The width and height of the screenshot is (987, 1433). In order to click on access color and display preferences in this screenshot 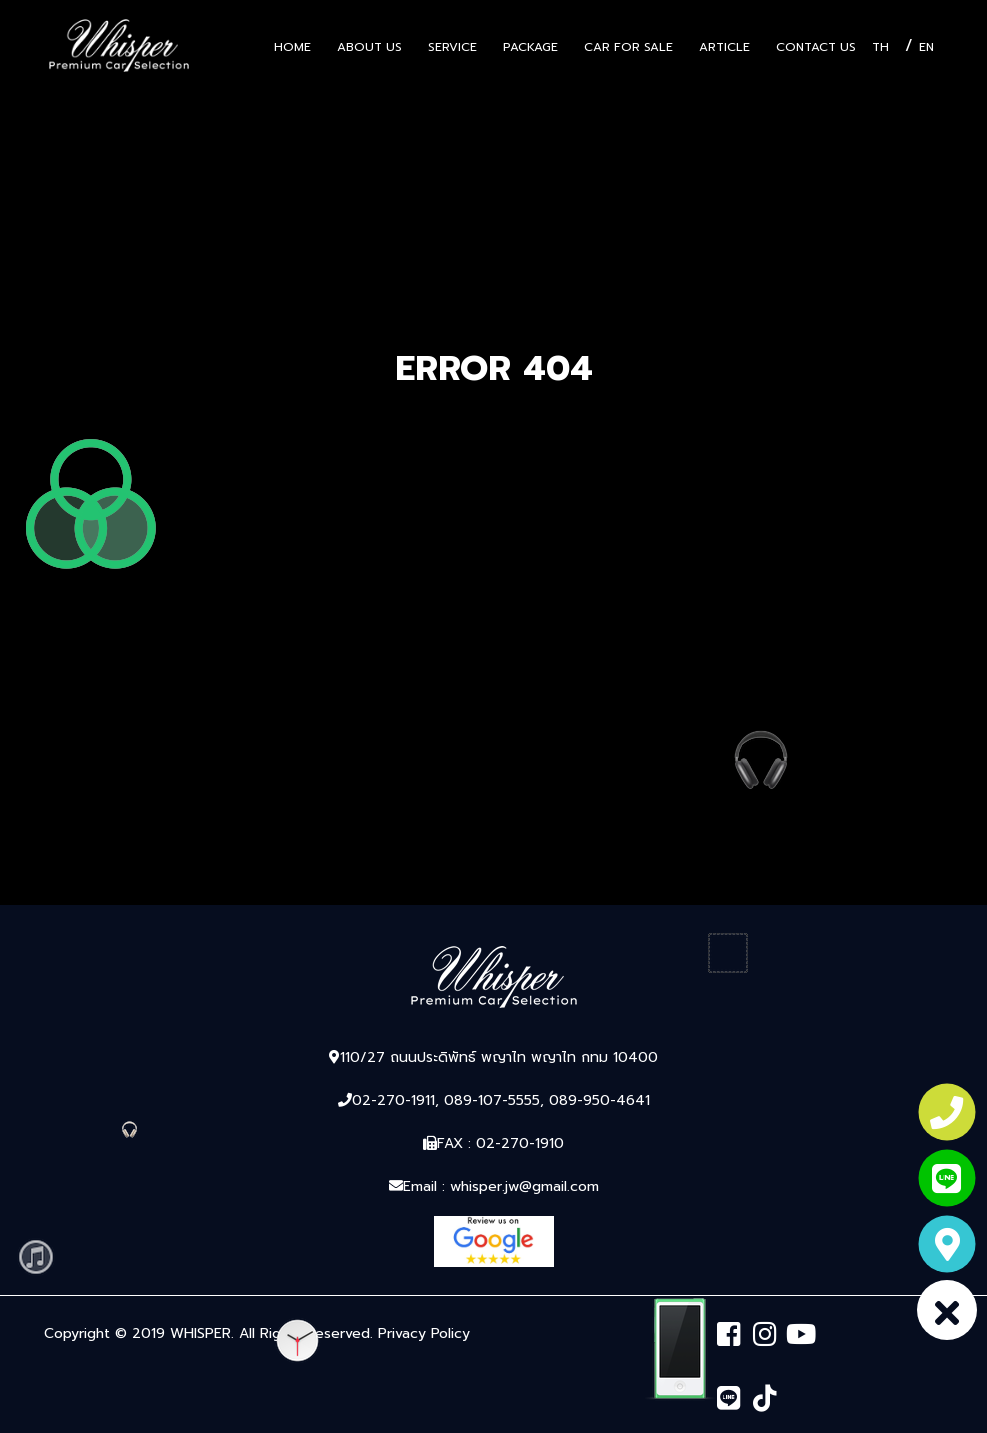, I will do `click(91, 504)`.